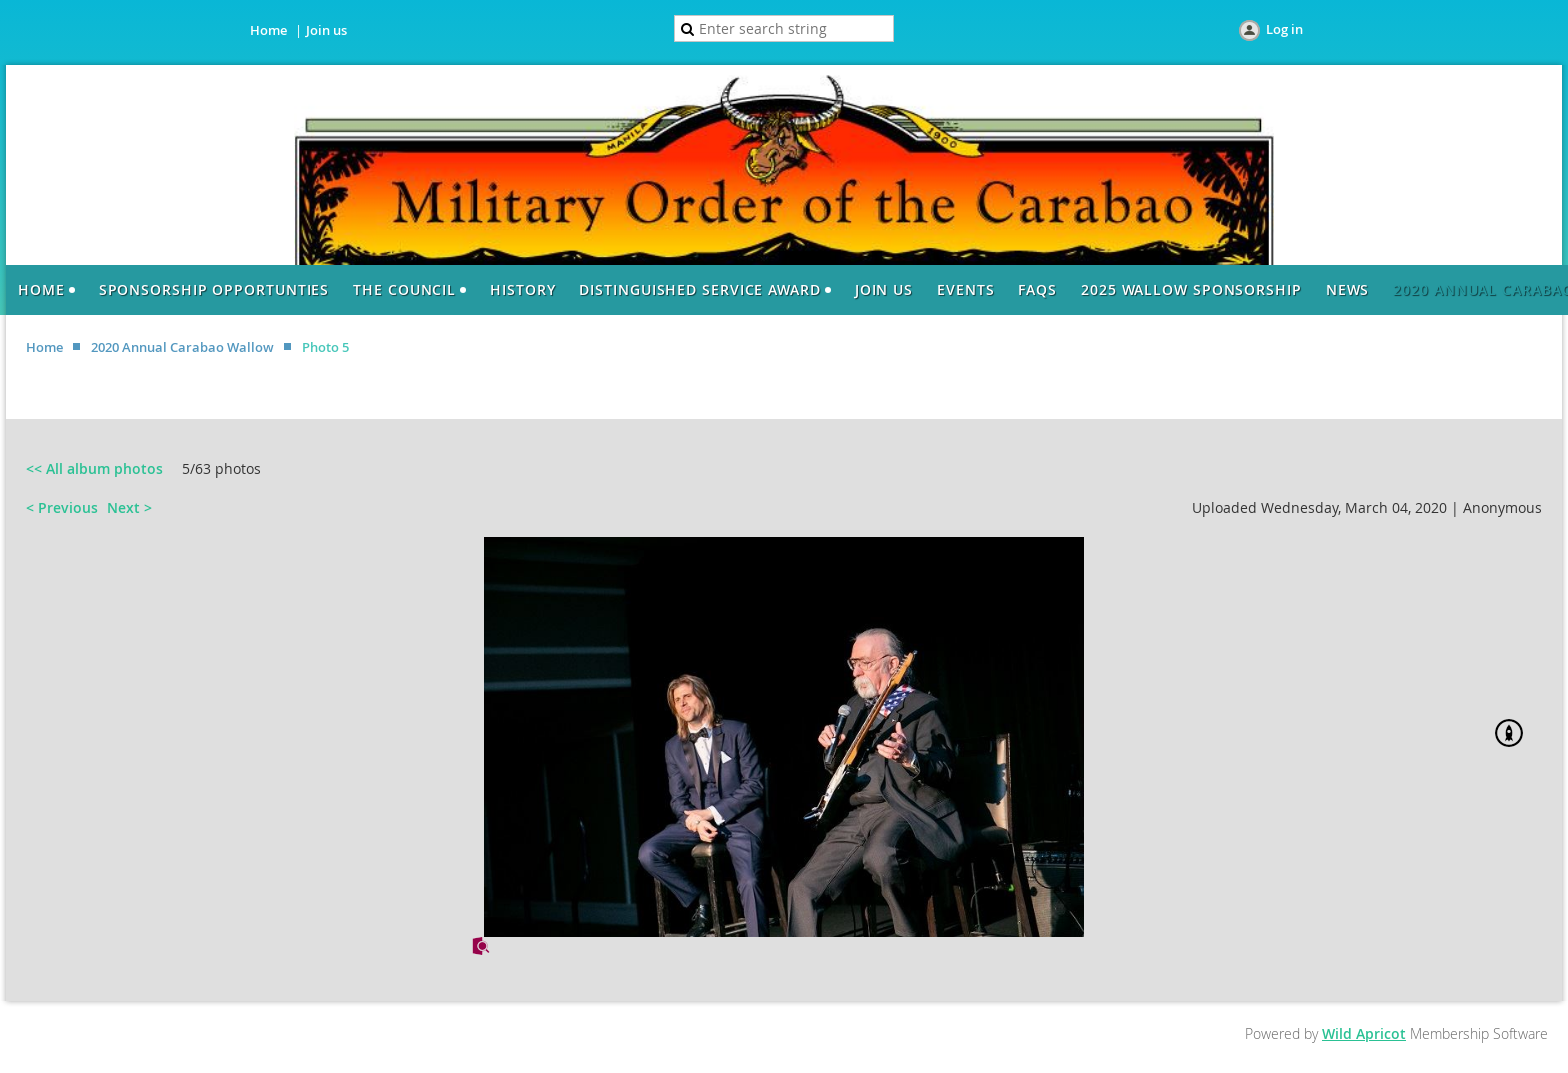 The height and width of the screenshot is (1073, 1568). Describe the element at coordinates (481, 946) in the screenshot. I see `quick look logo - preview files without opening them` at that location.